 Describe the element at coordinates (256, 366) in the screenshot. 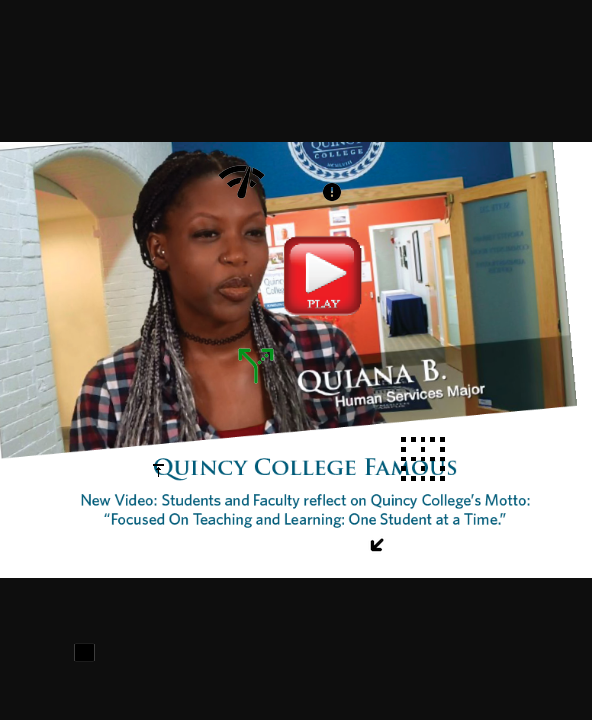

I see `take an alternate left route` at that location.